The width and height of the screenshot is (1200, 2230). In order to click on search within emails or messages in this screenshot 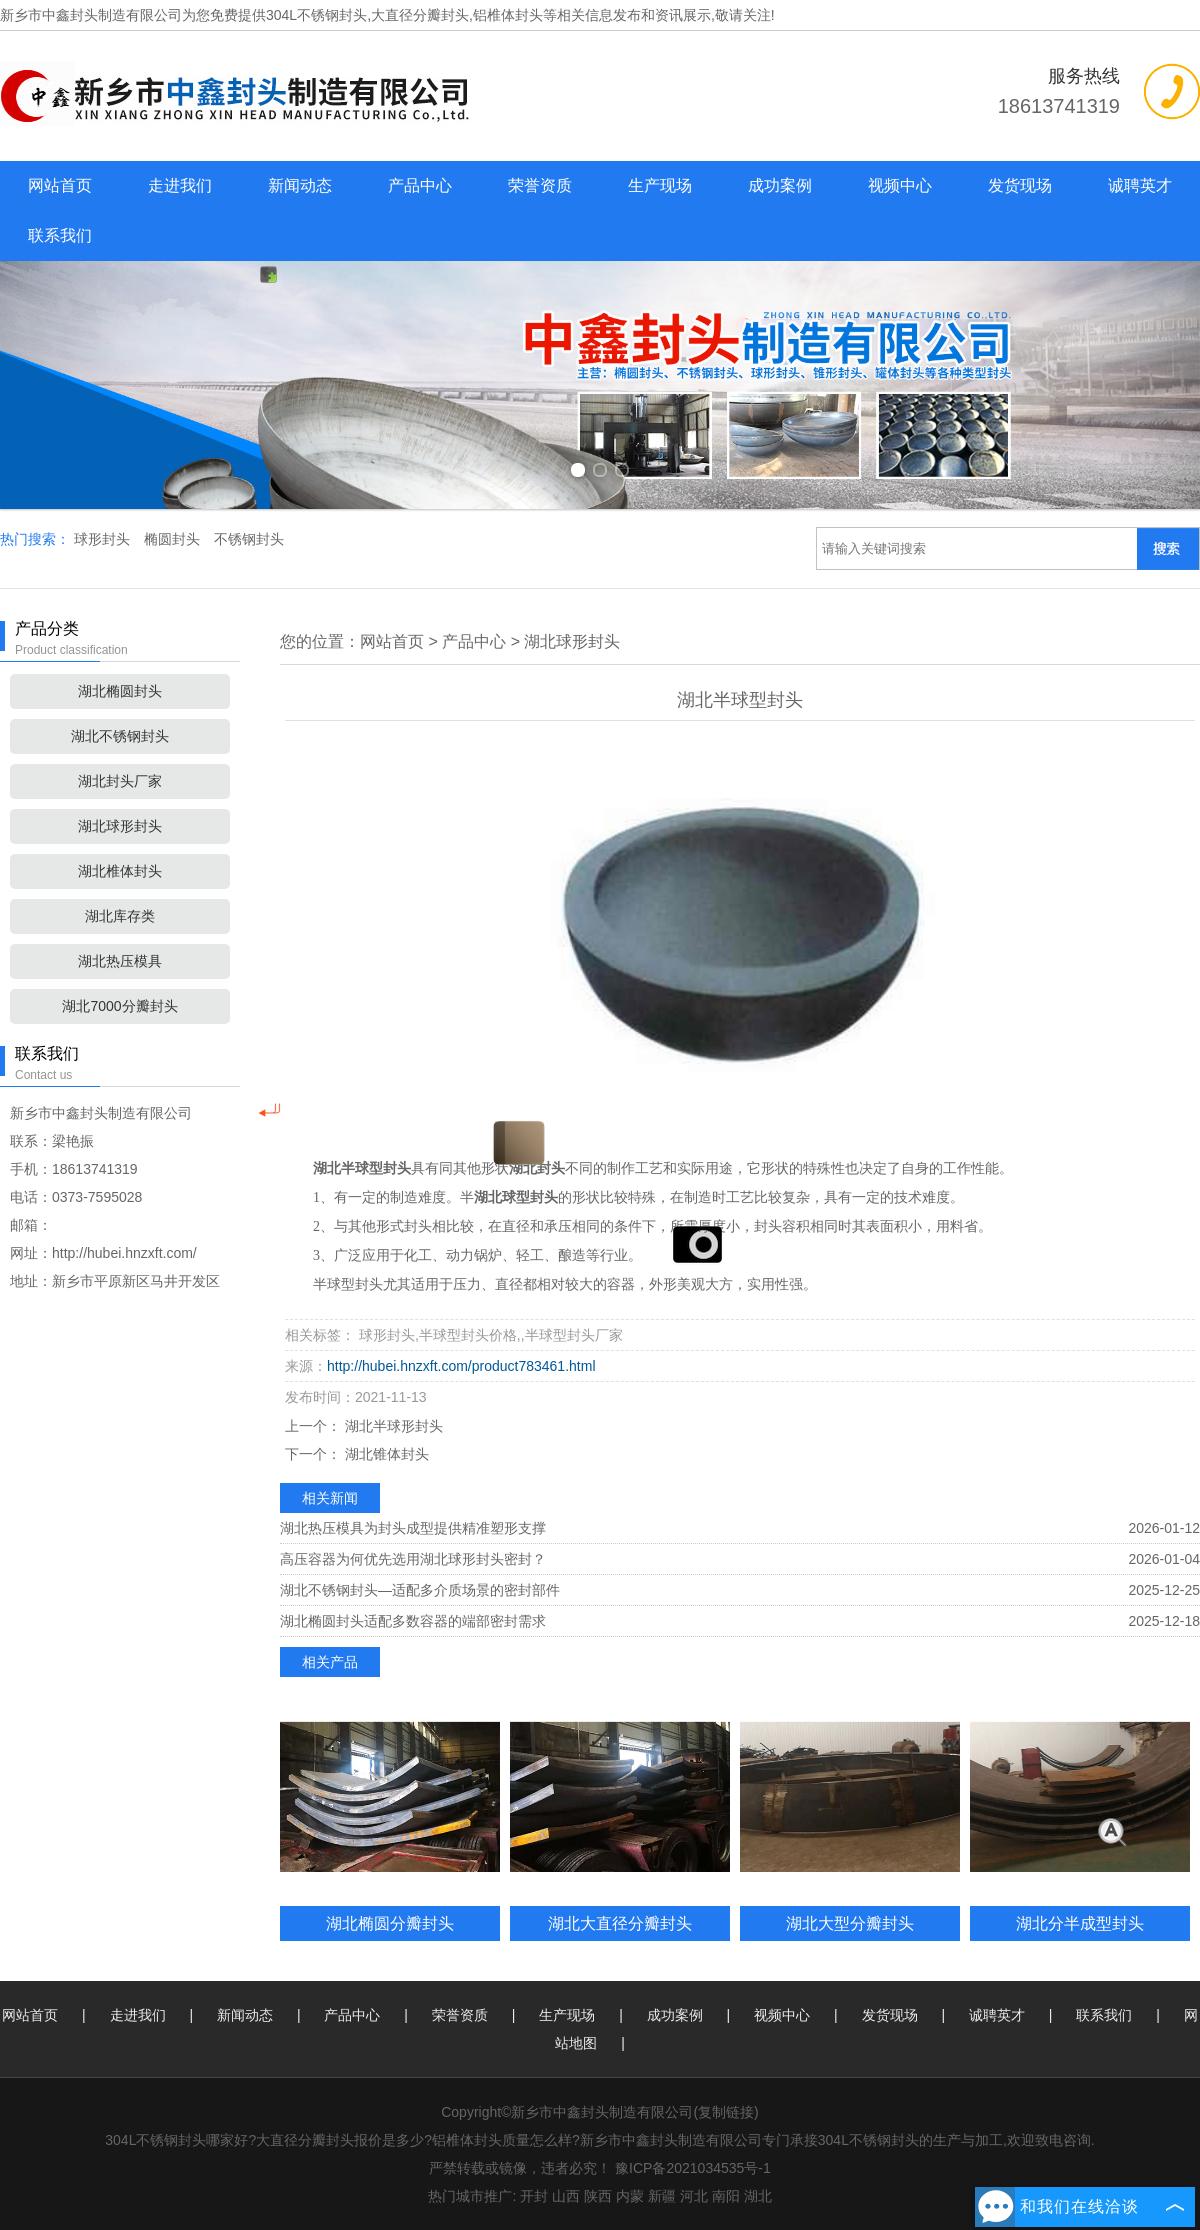, I will do `click(1112, 1832)`.